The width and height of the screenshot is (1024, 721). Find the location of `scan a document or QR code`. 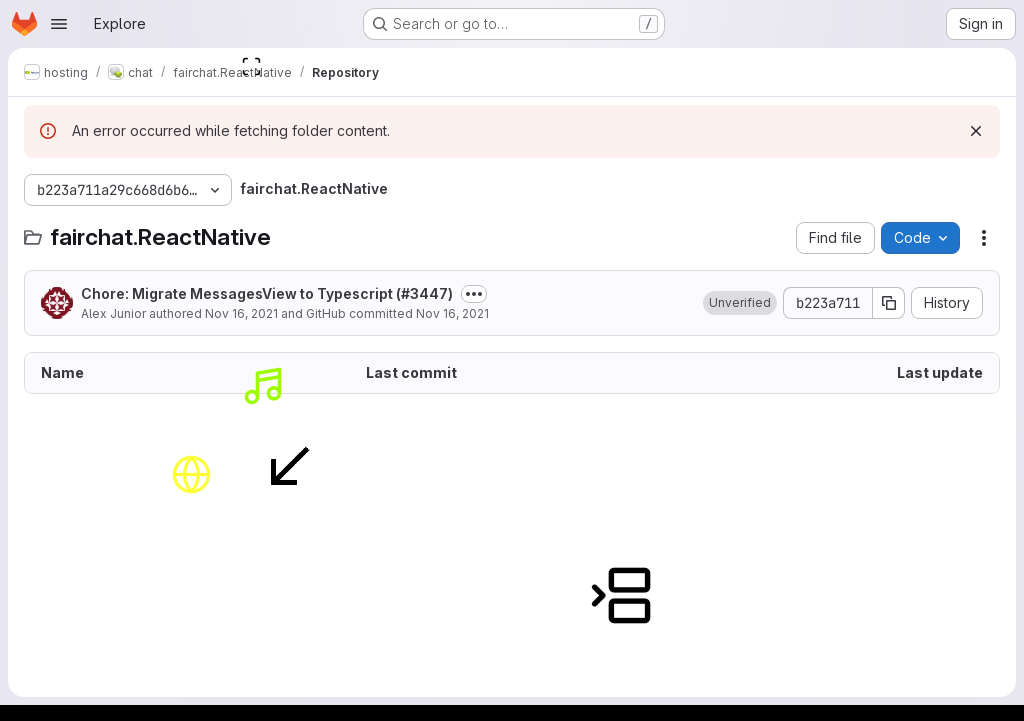

scan a document or QR code is located at coordinates (251, 66).